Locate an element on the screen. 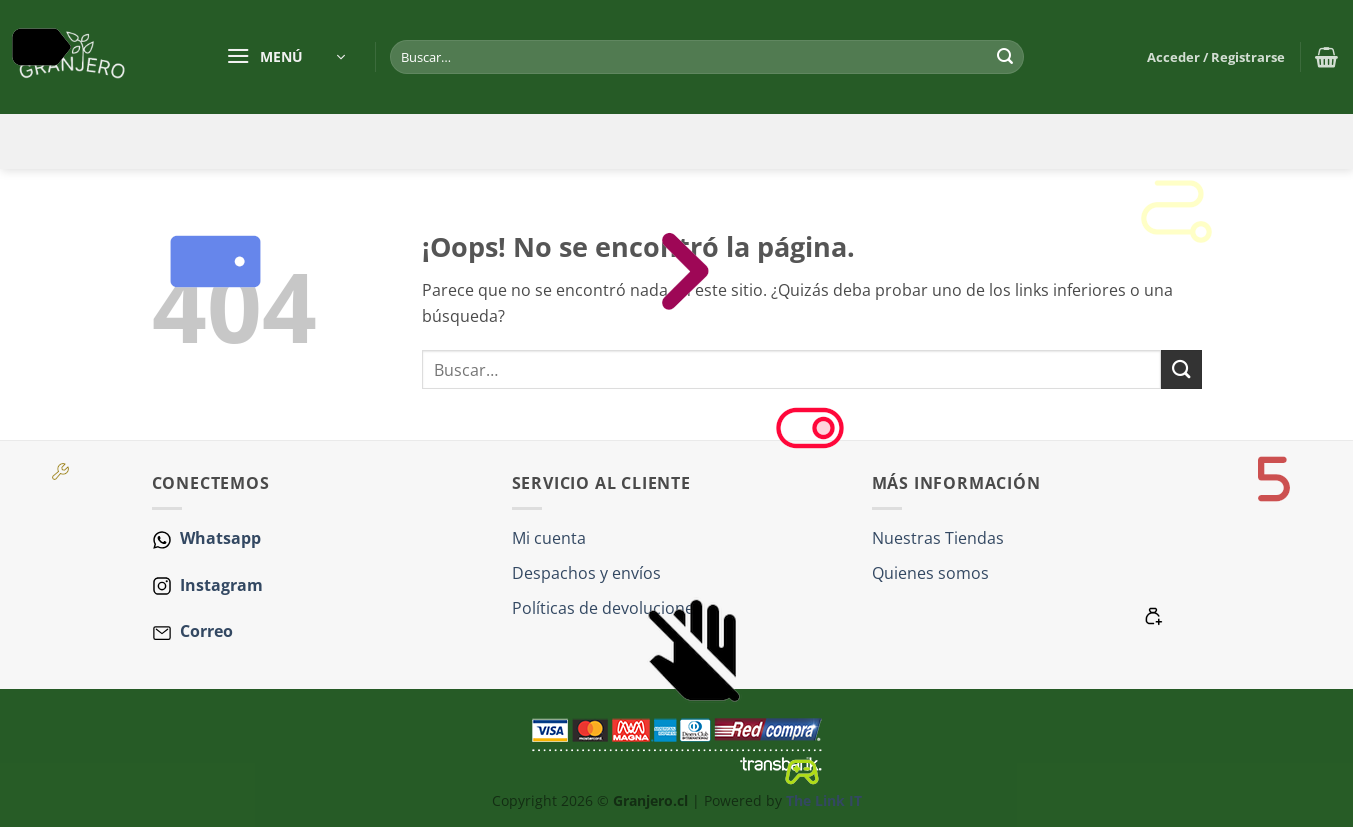  access settings or preferences is located at coordinates (60, 471).